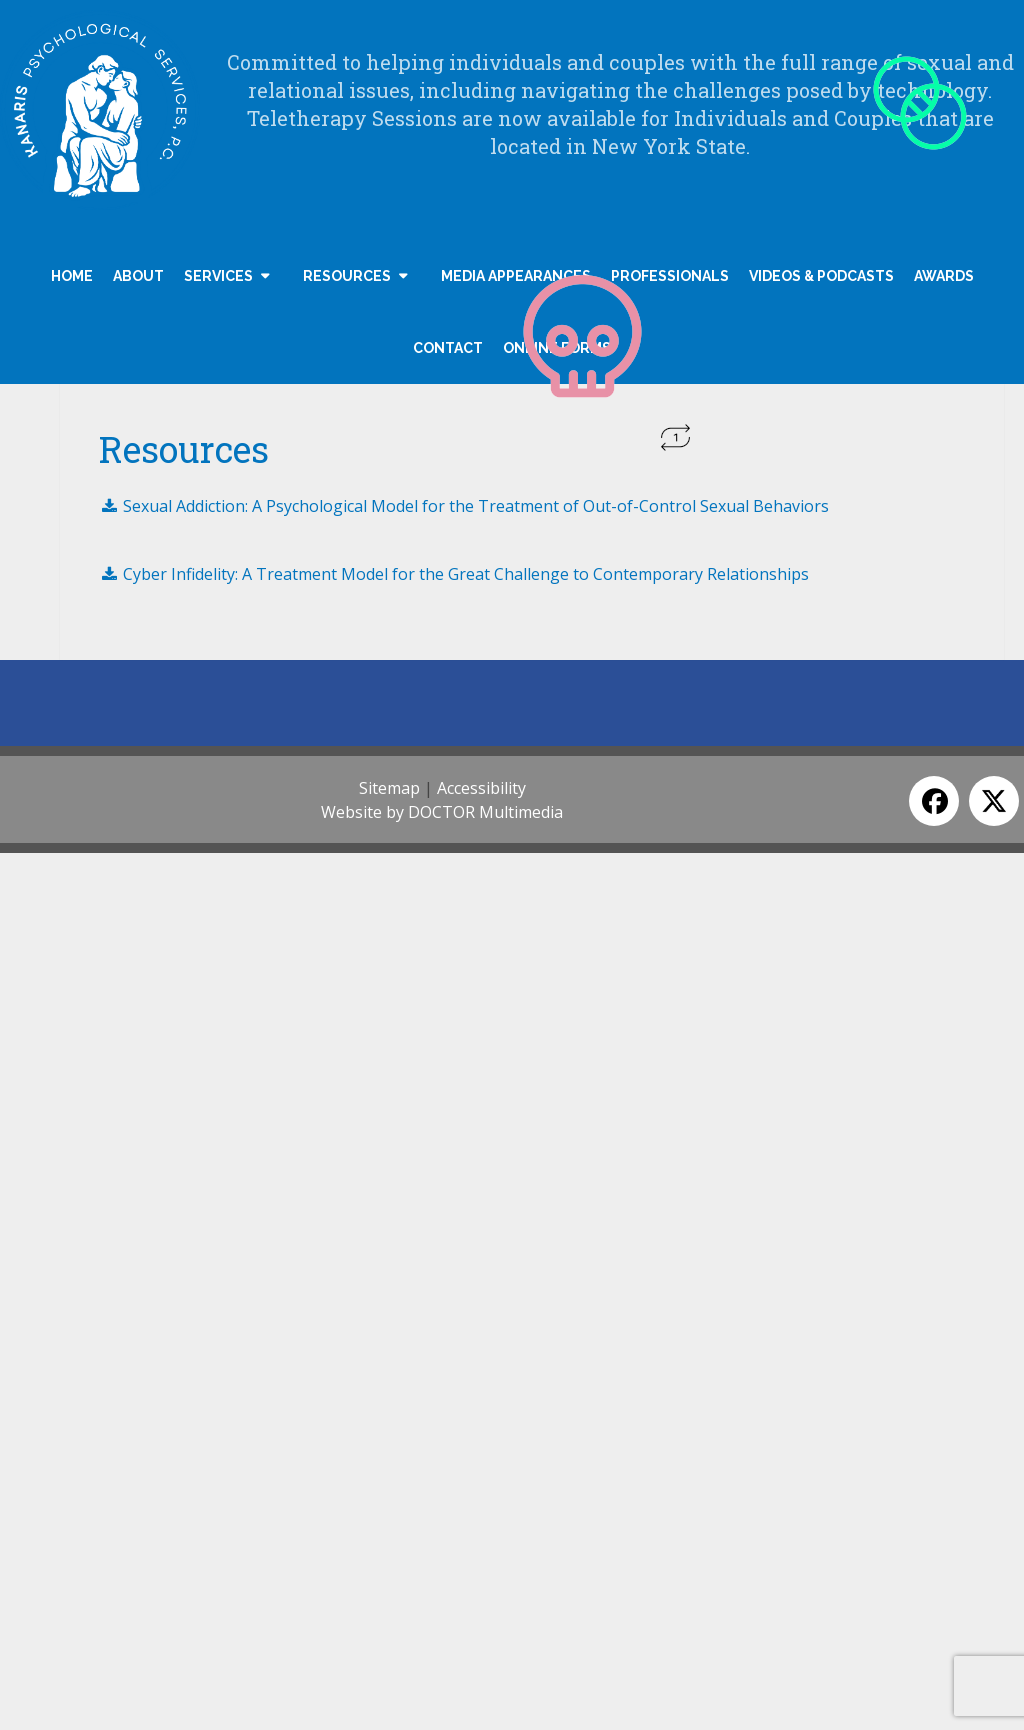 The height and width of the screenshot is (1730, 1024). Describe the element at coordinates (675, 437) in the screenshot. I see `repeat current track once` at that location.